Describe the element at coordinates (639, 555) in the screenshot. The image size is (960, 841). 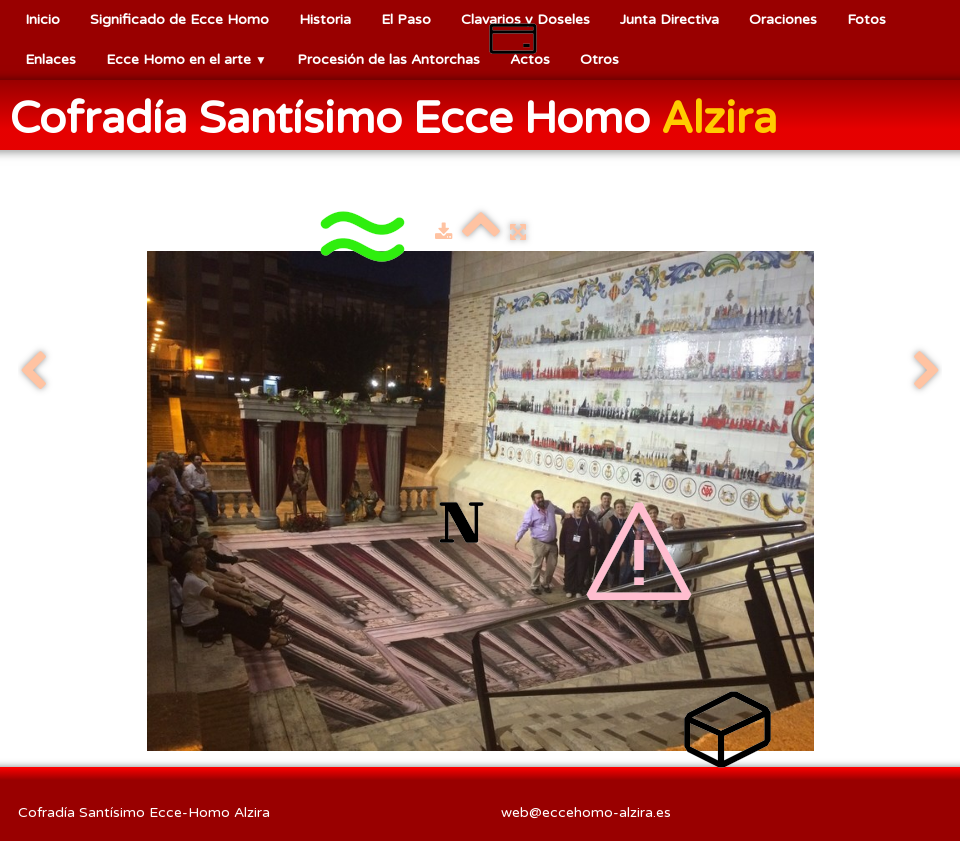
I see `indicates a warning or caution state` at that location.